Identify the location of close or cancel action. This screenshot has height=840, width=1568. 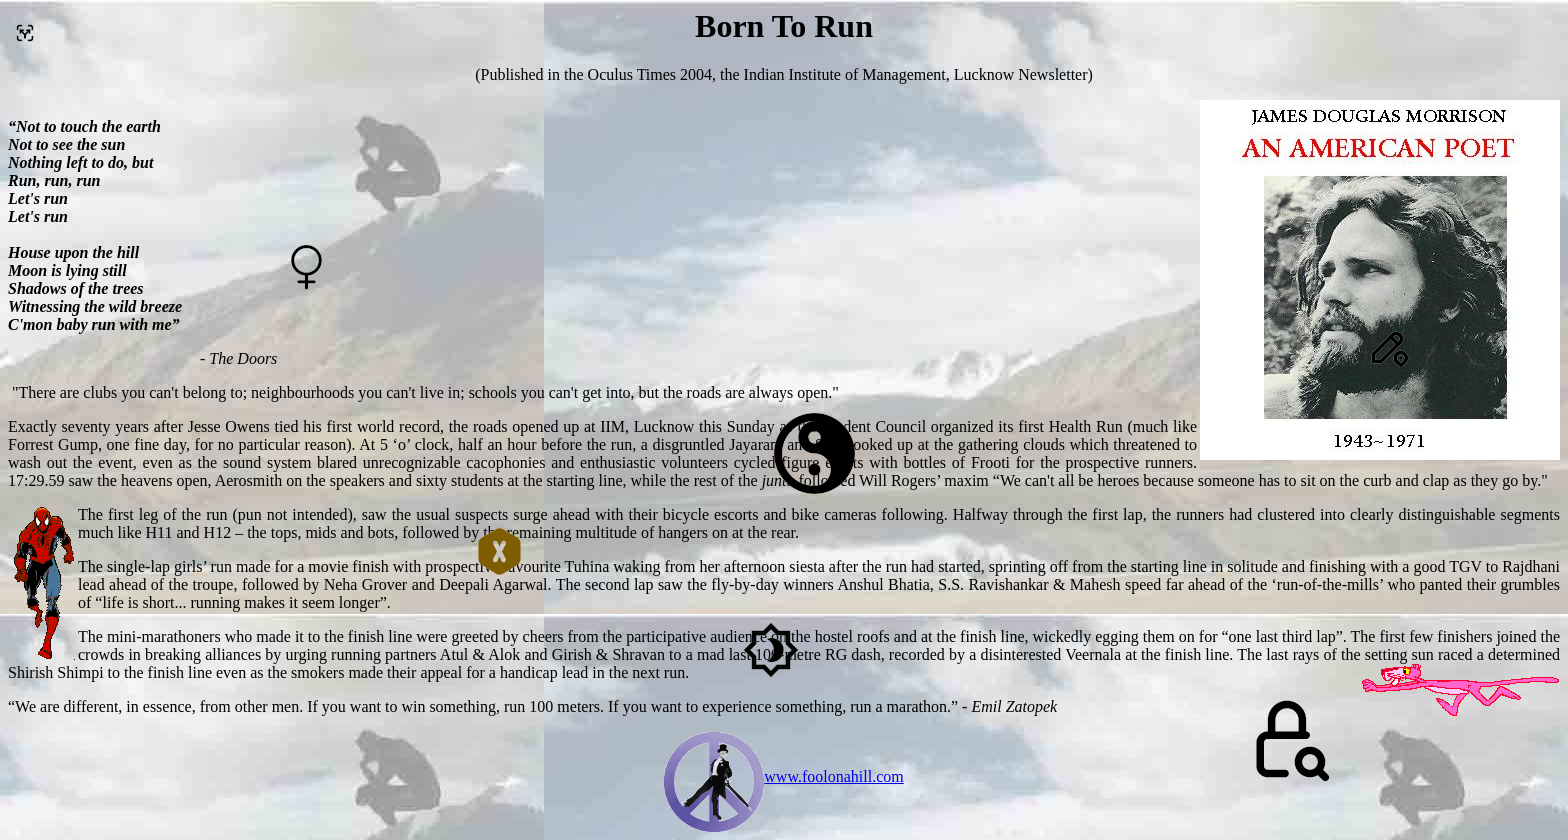
(499, 551).